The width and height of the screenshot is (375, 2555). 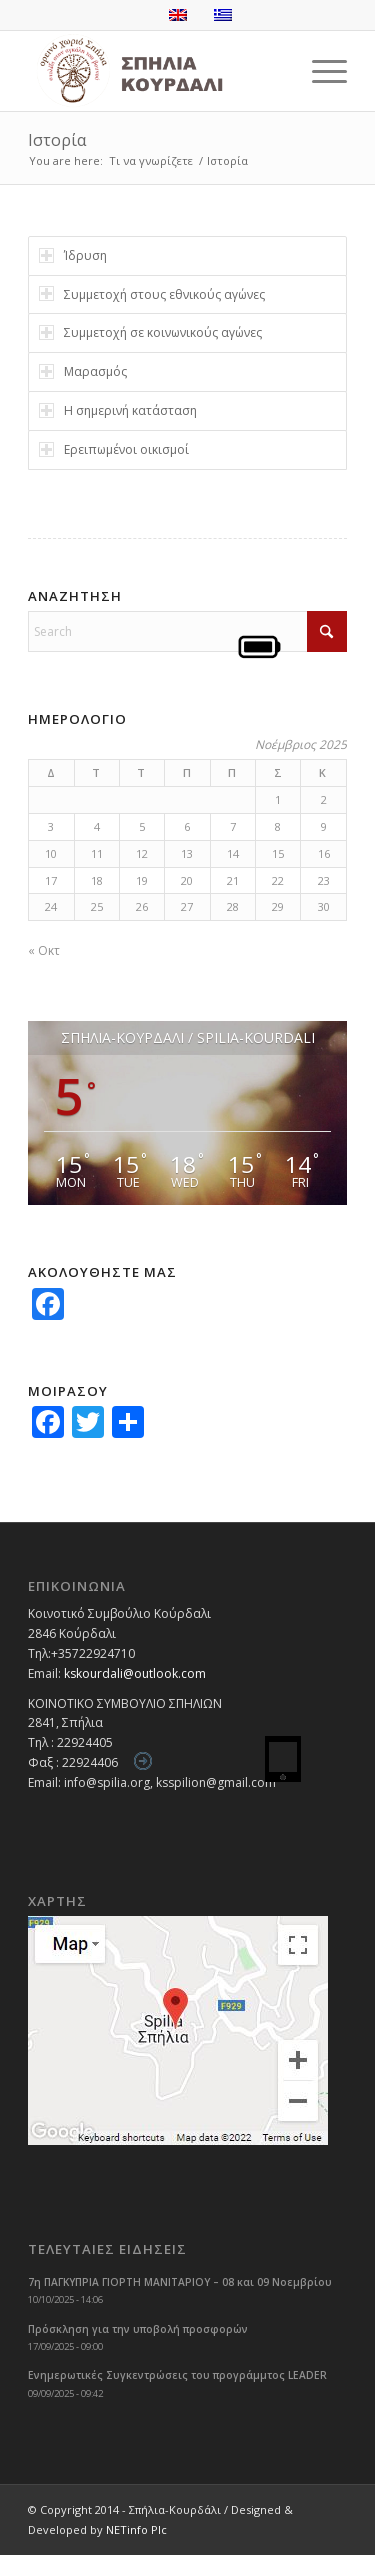 I want to click on proceed to the next step, so click(x=143, y=1761).